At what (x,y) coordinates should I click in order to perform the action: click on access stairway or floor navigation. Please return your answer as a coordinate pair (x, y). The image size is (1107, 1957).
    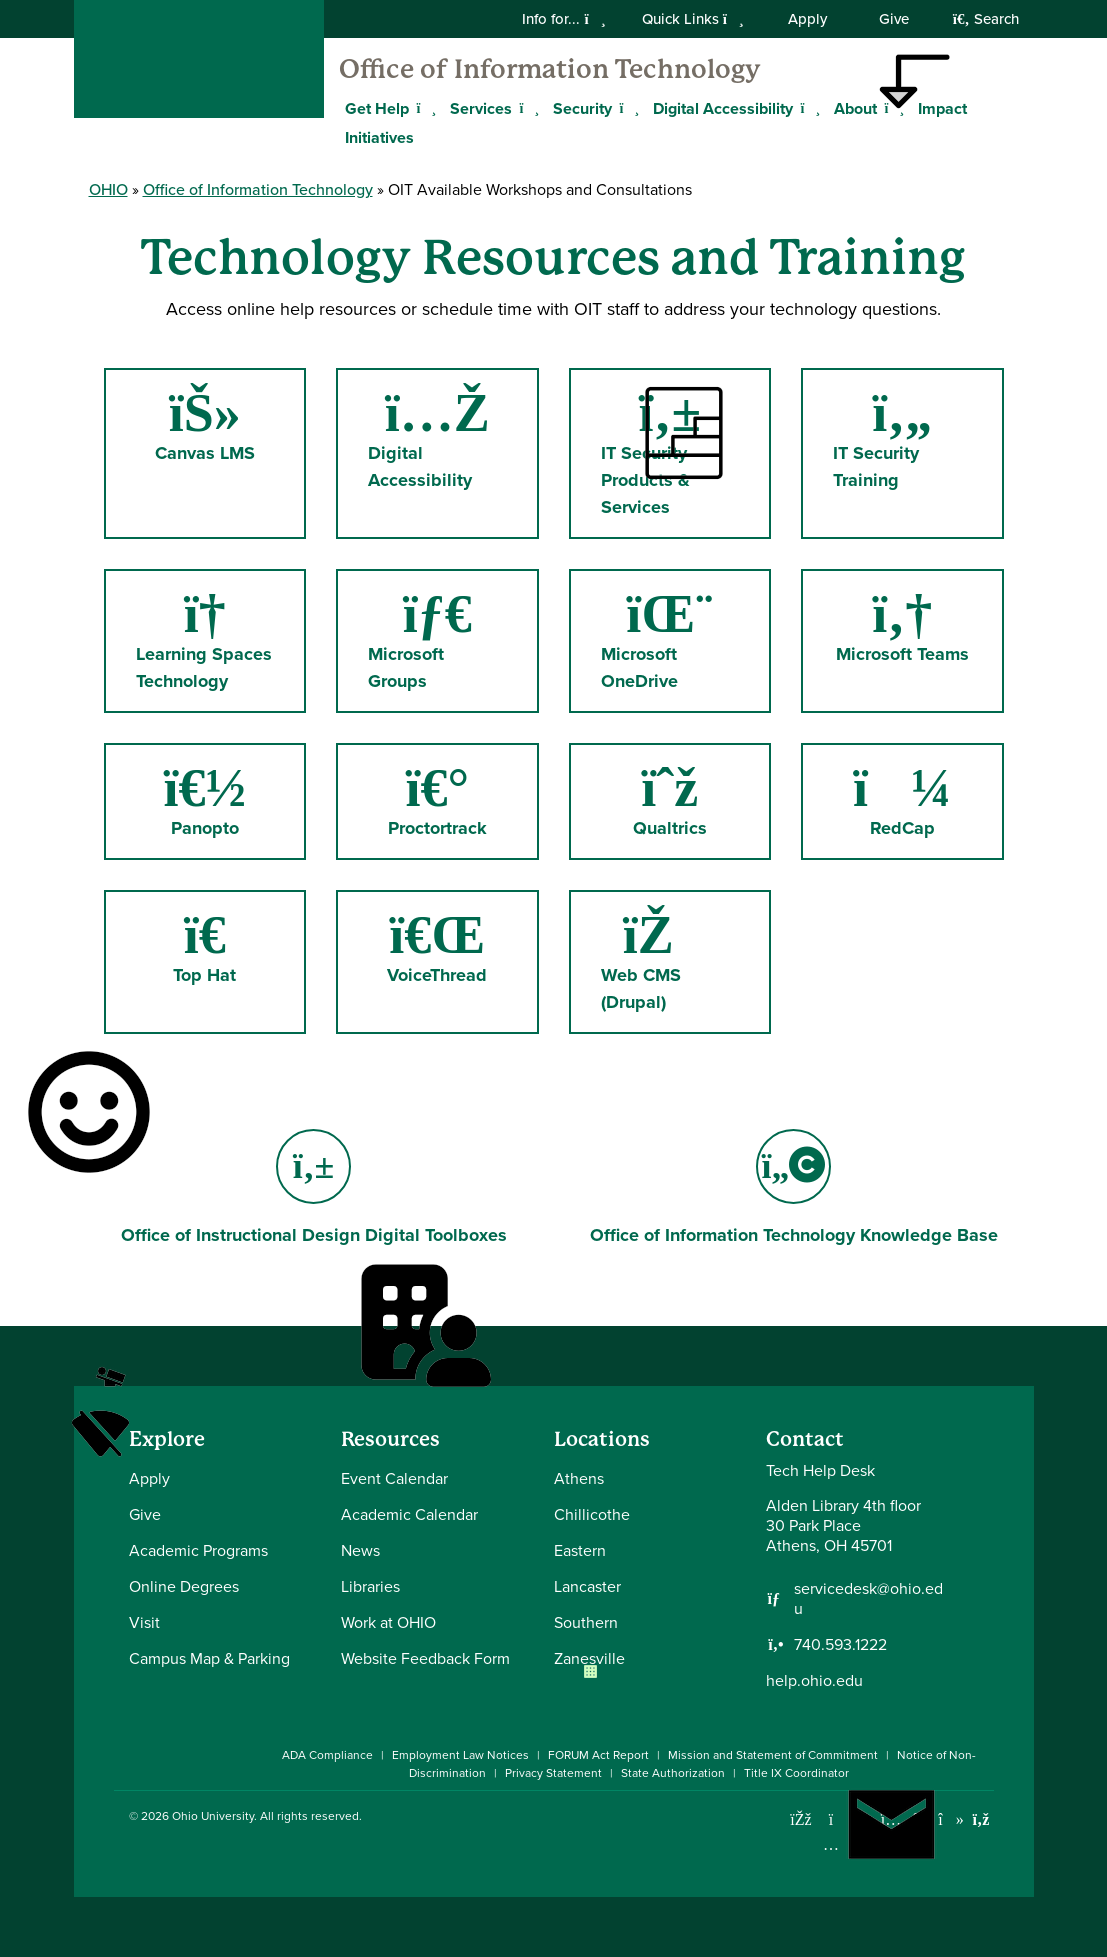
    Looking at the image, I should click on (684, 433).